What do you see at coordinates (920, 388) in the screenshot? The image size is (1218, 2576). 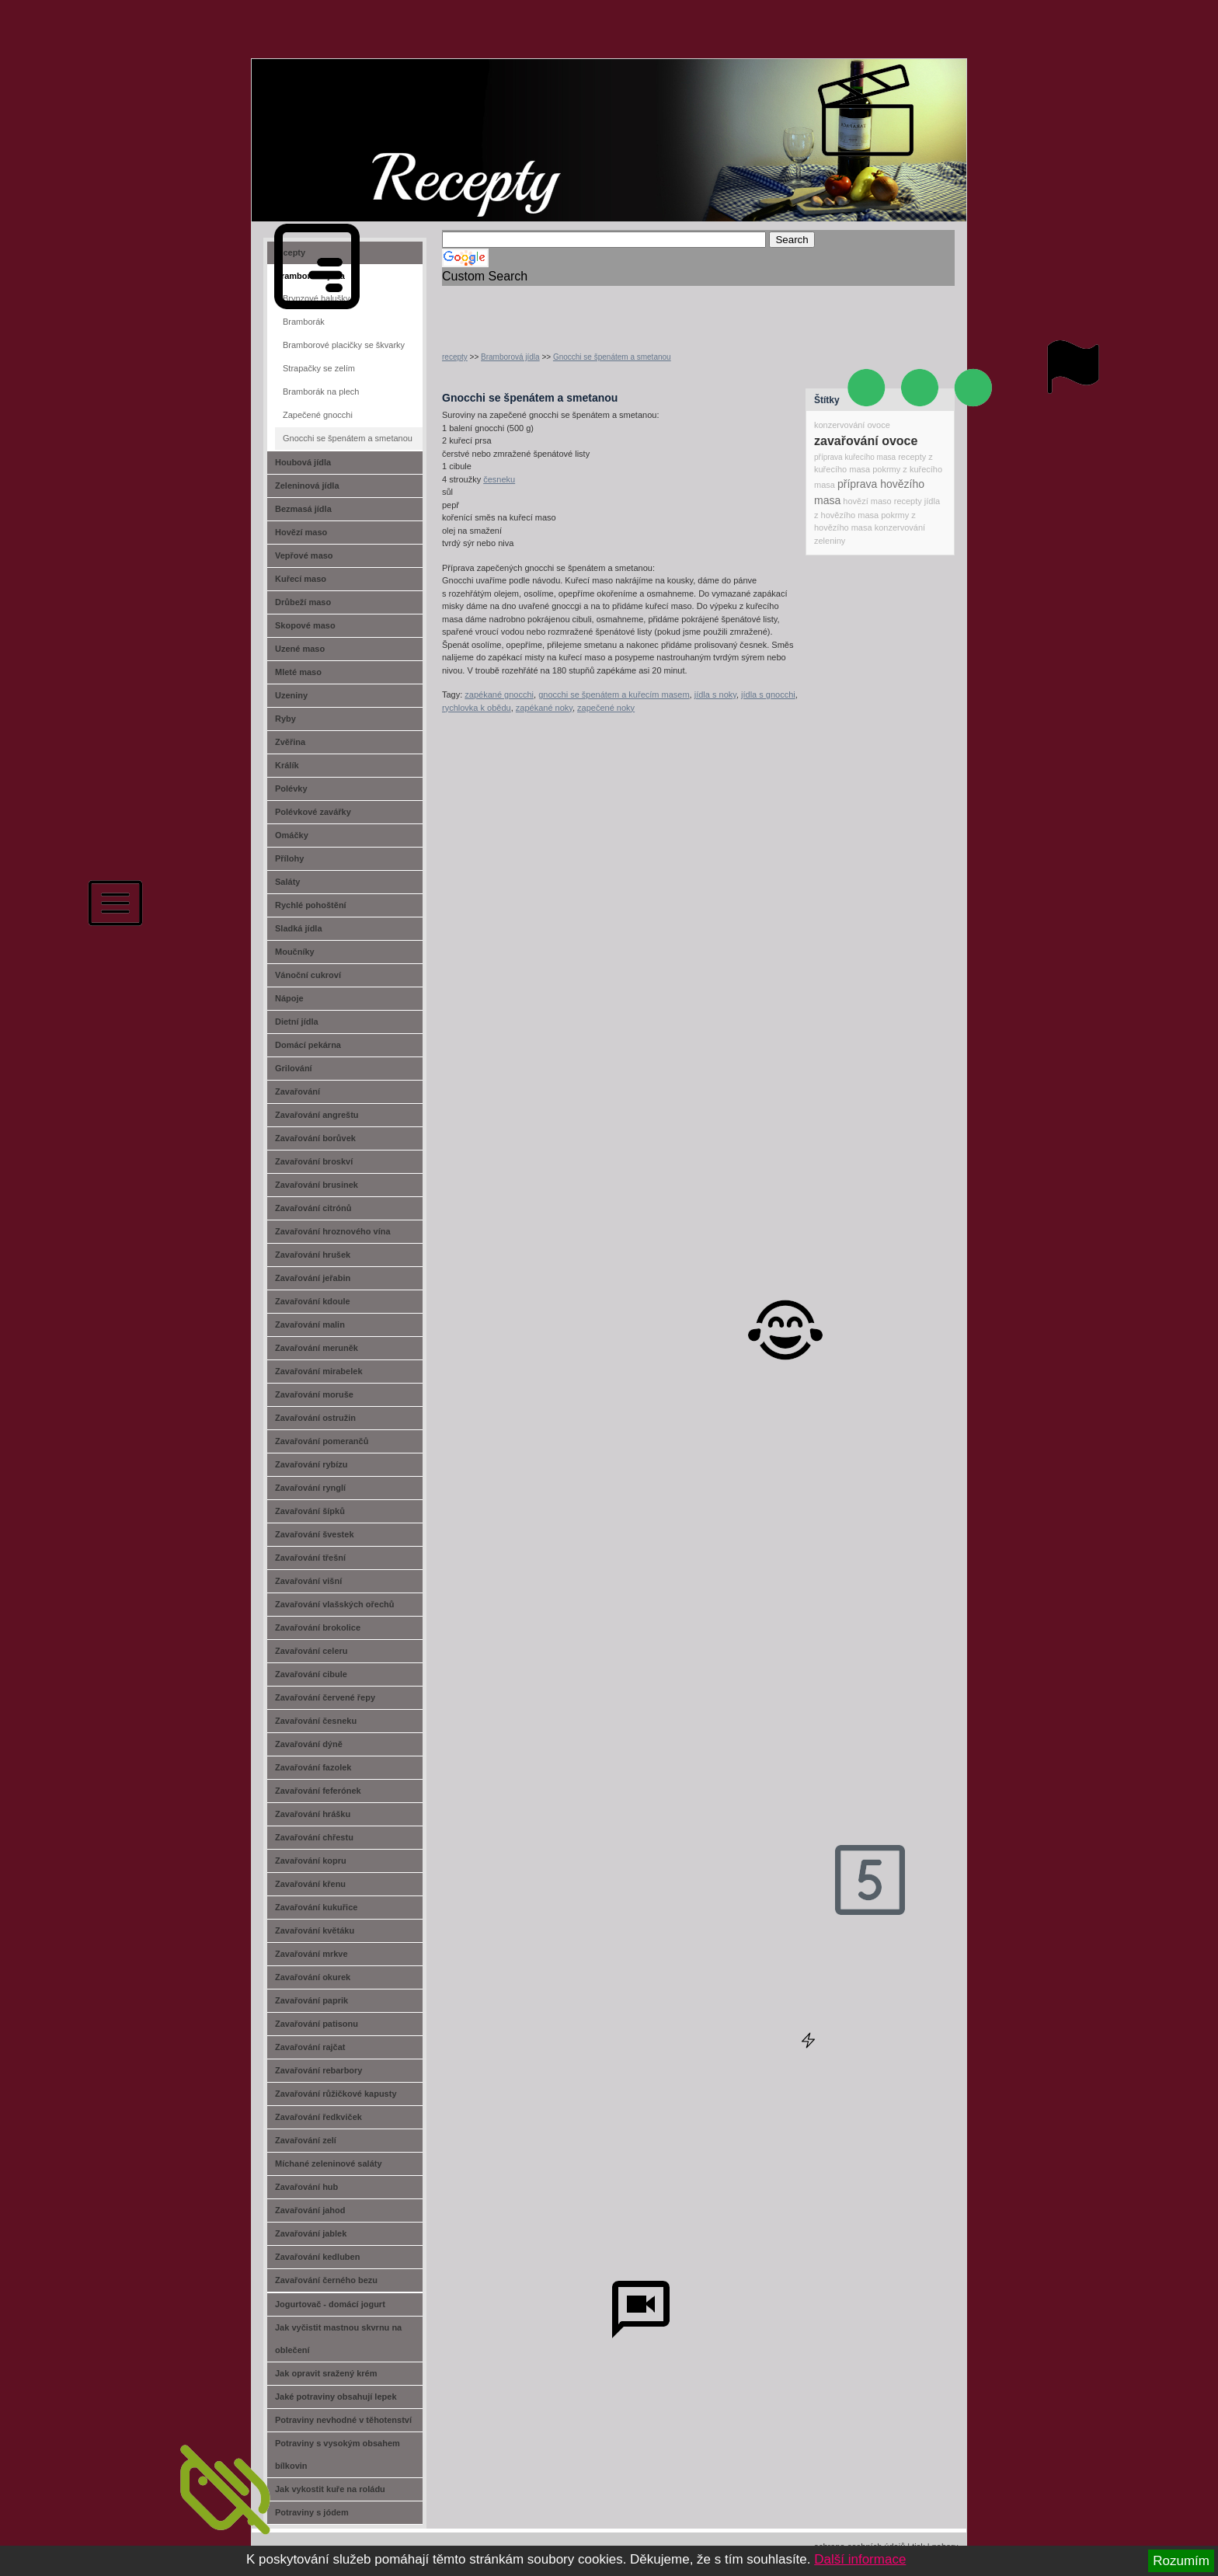 I see `open more options menu` at bounding box center [920, 388].